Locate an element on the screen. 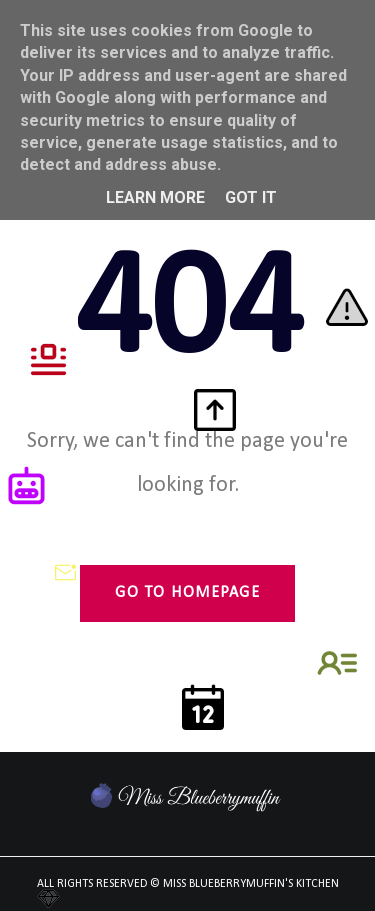 The height and width of the screenshot is (911, 375). center-align an element within its container is located at coordinates (48, 359).